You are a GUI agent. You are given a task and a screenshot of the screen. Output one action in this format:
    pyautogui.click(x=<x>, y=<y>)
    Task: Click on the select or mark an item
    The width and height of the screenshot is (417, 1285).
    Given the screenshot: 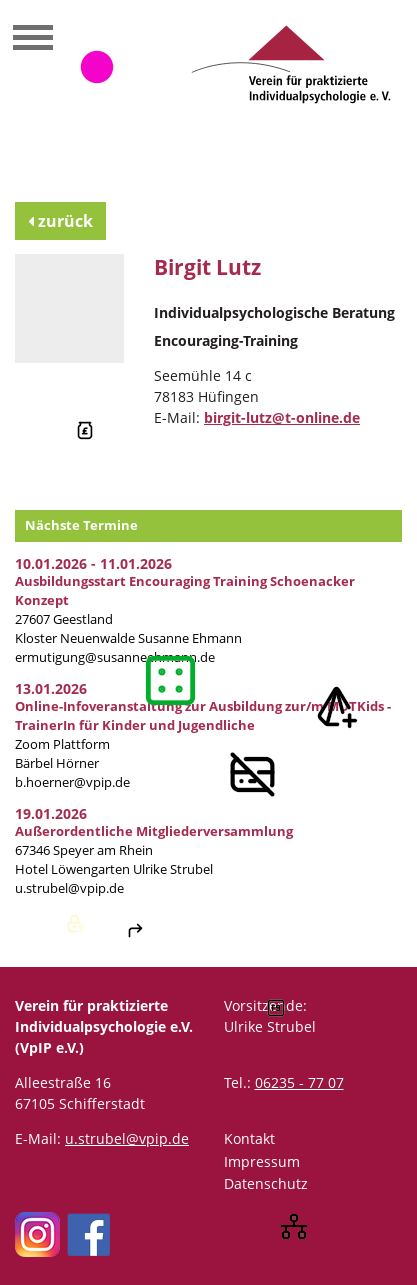 What is the action you would take?
    pyautogui.click(x=97, y=67)
    